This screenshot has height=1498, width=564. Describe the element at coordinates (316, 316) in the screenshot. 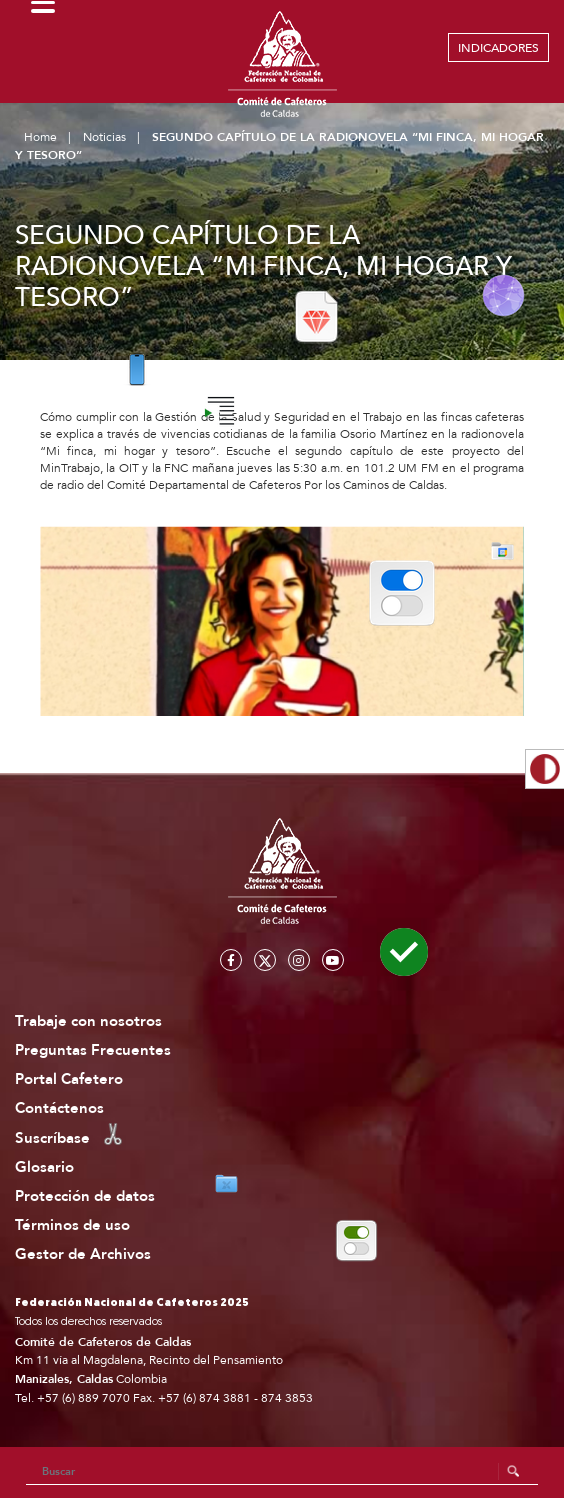

I see `a ruby programming language source file` at that location.